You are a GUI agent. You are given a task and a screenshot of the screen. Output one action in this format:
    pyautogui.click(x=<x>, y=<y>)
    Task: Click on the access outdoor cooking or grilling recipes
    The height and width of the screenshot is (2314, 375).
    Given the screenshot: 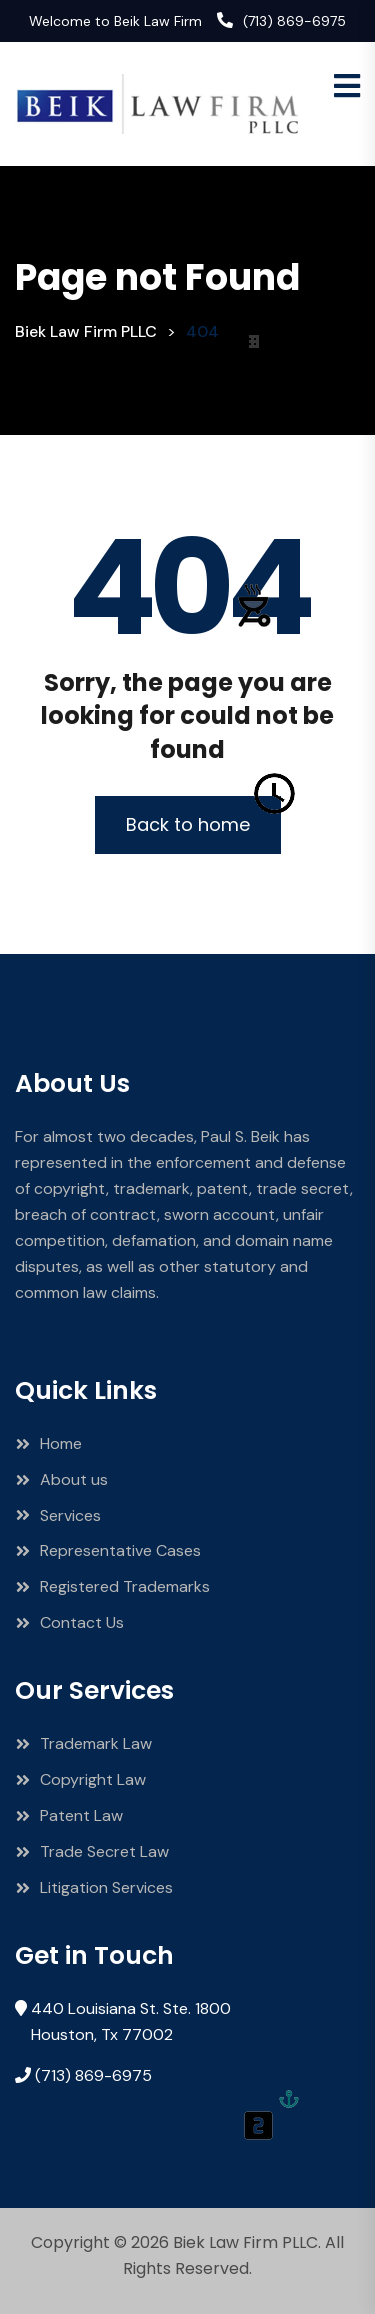 What is the action you would take?
    pyautogui.click(x=253, y=605)
    